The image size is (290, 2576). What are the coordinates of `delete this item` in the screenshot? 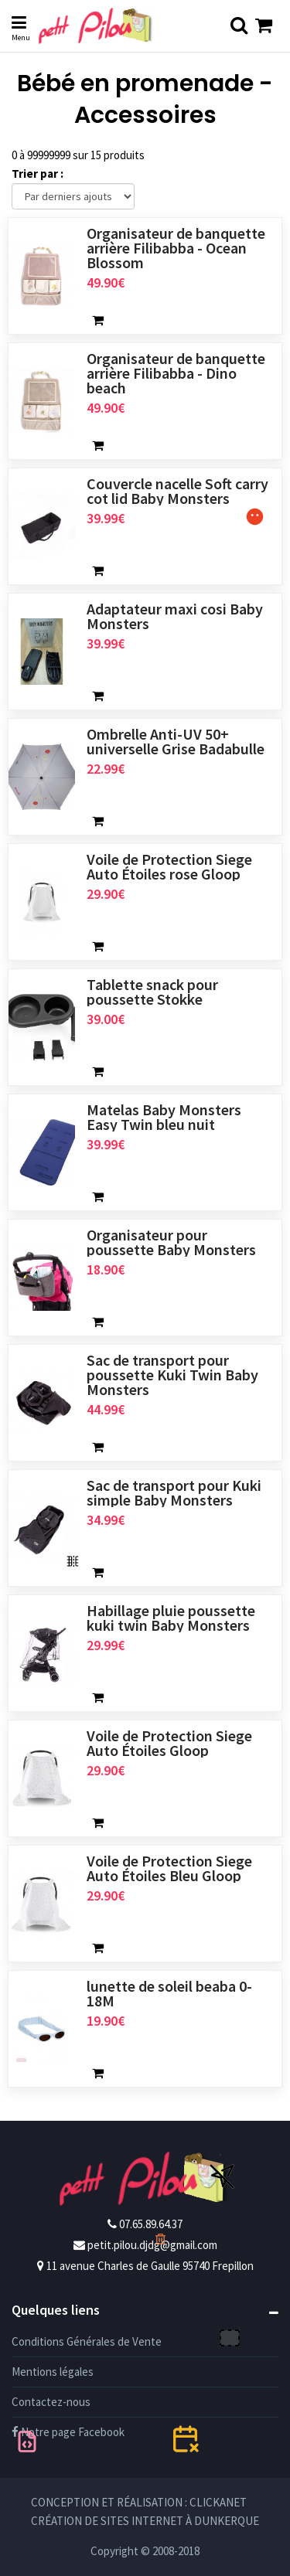 It's located at (160, 2239).